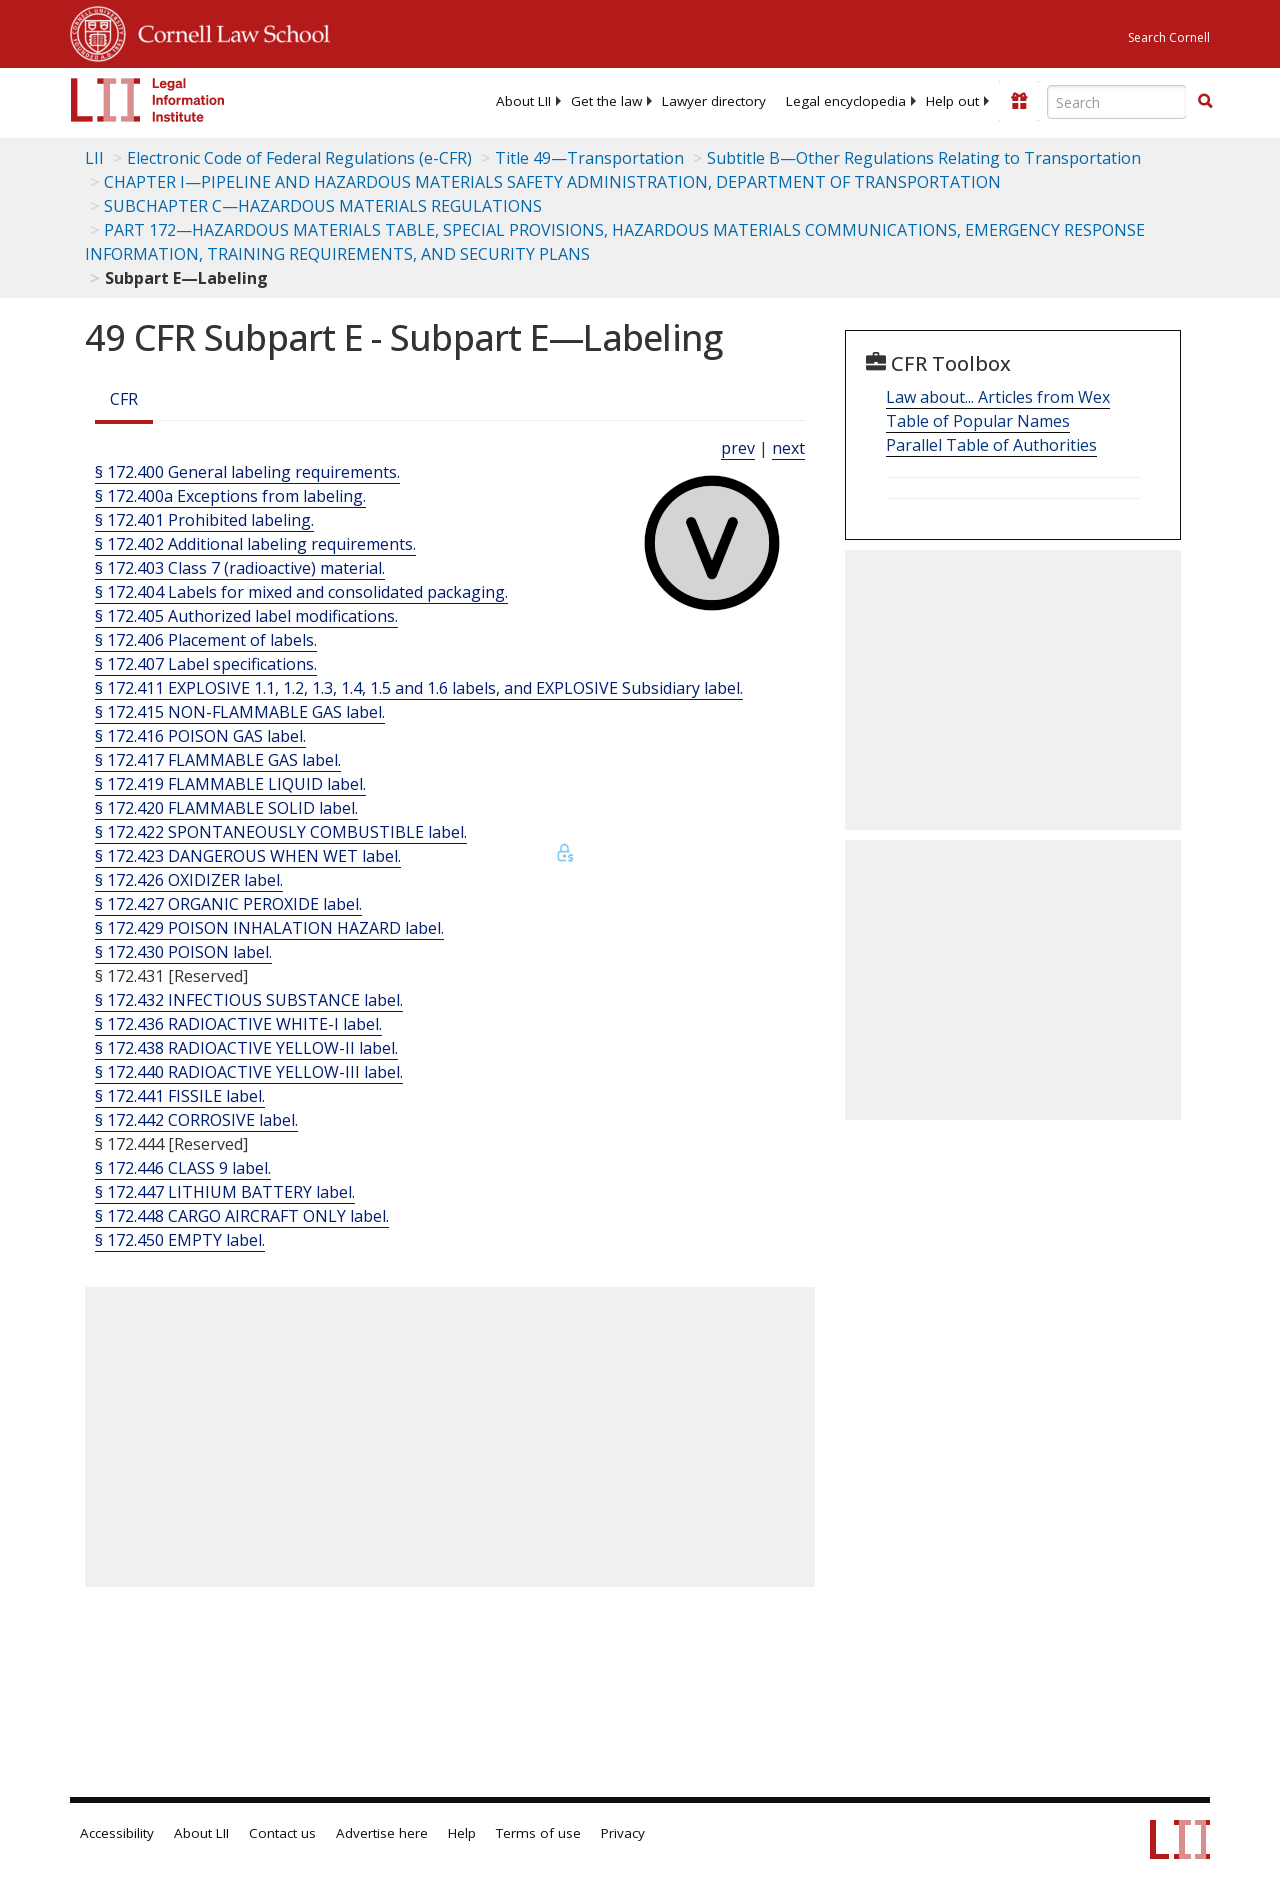  I want to click on indicates an item or option labeled "V", so click(712, 543).